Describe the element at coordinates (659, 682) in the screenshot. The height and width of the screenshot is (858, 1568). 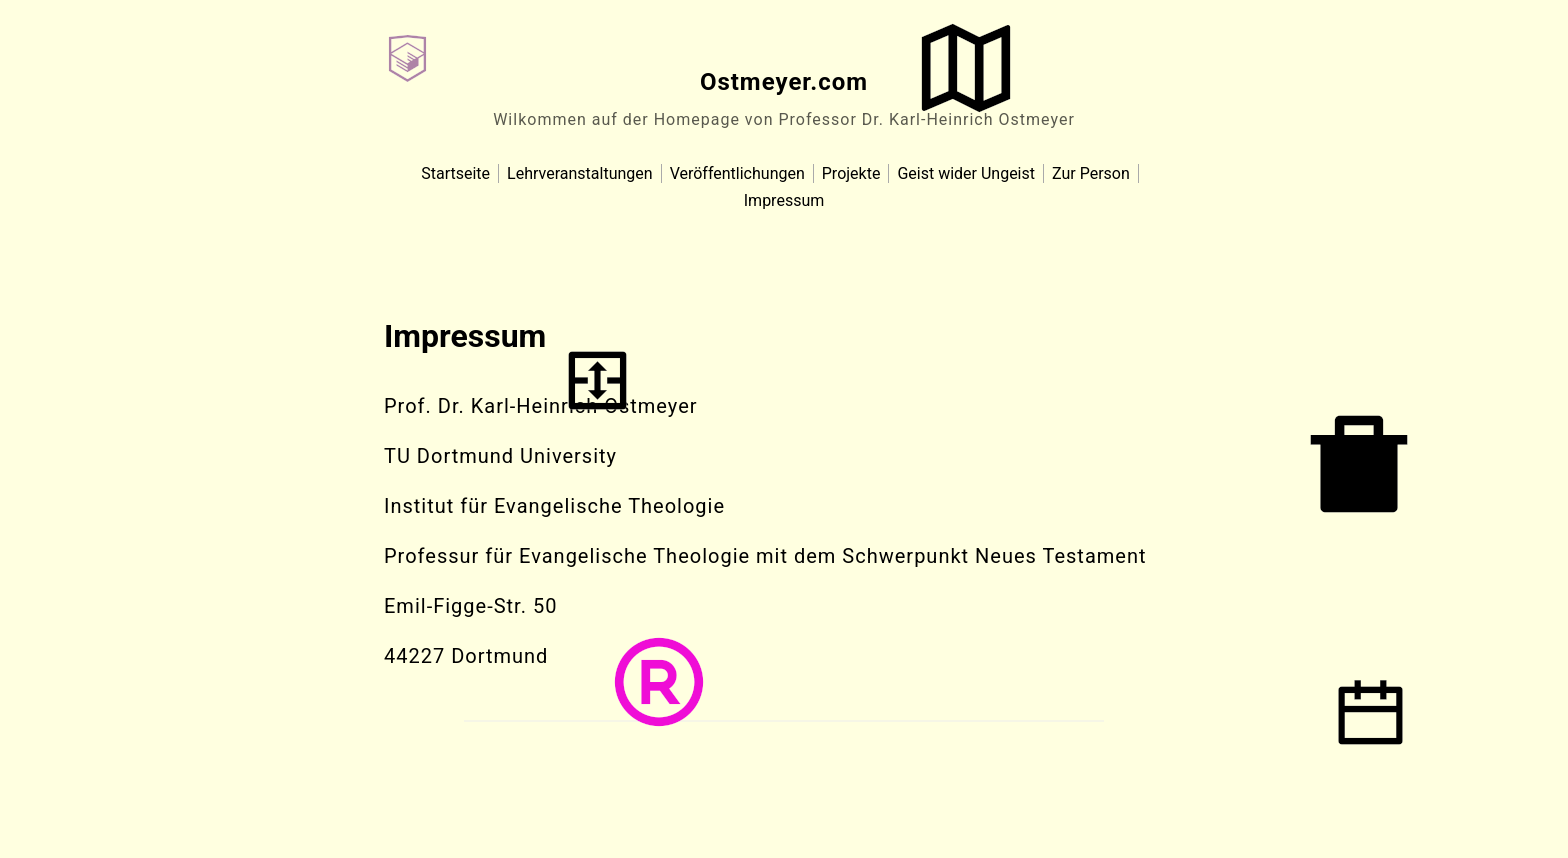
I see `indicates a registered trademark` at that location.